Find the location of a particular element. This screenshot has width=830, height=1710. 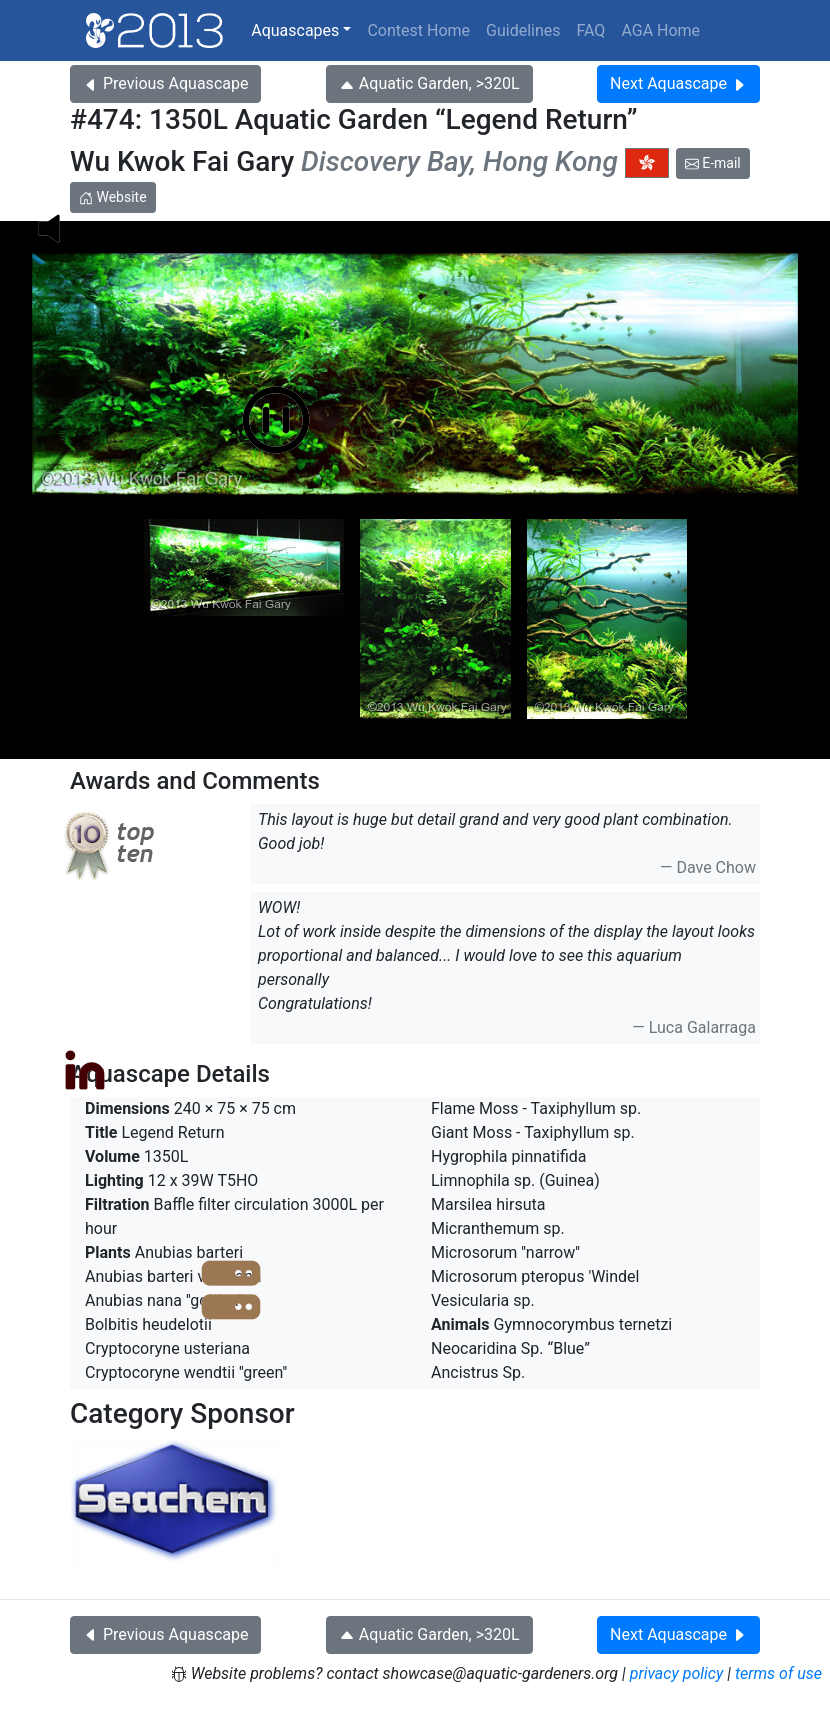

connect with LinkedIn profile is located at coordinates (85, 1070).